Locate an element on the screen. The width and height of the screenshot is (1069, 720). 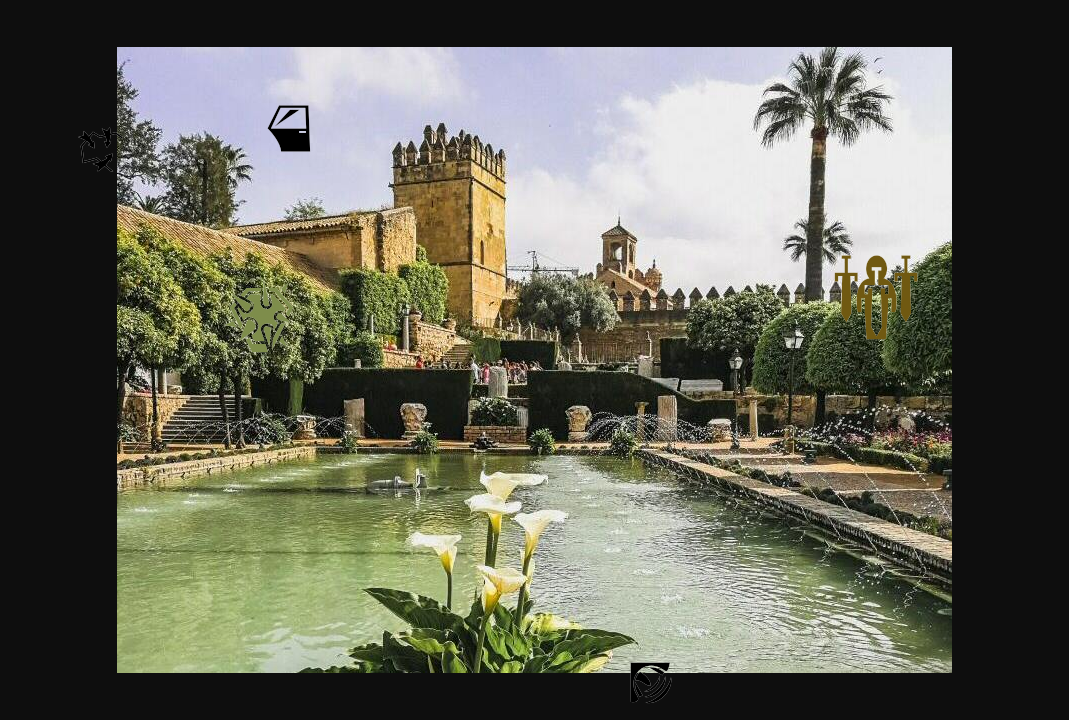
access vehicle door controls is located at coordinates (290, 128).